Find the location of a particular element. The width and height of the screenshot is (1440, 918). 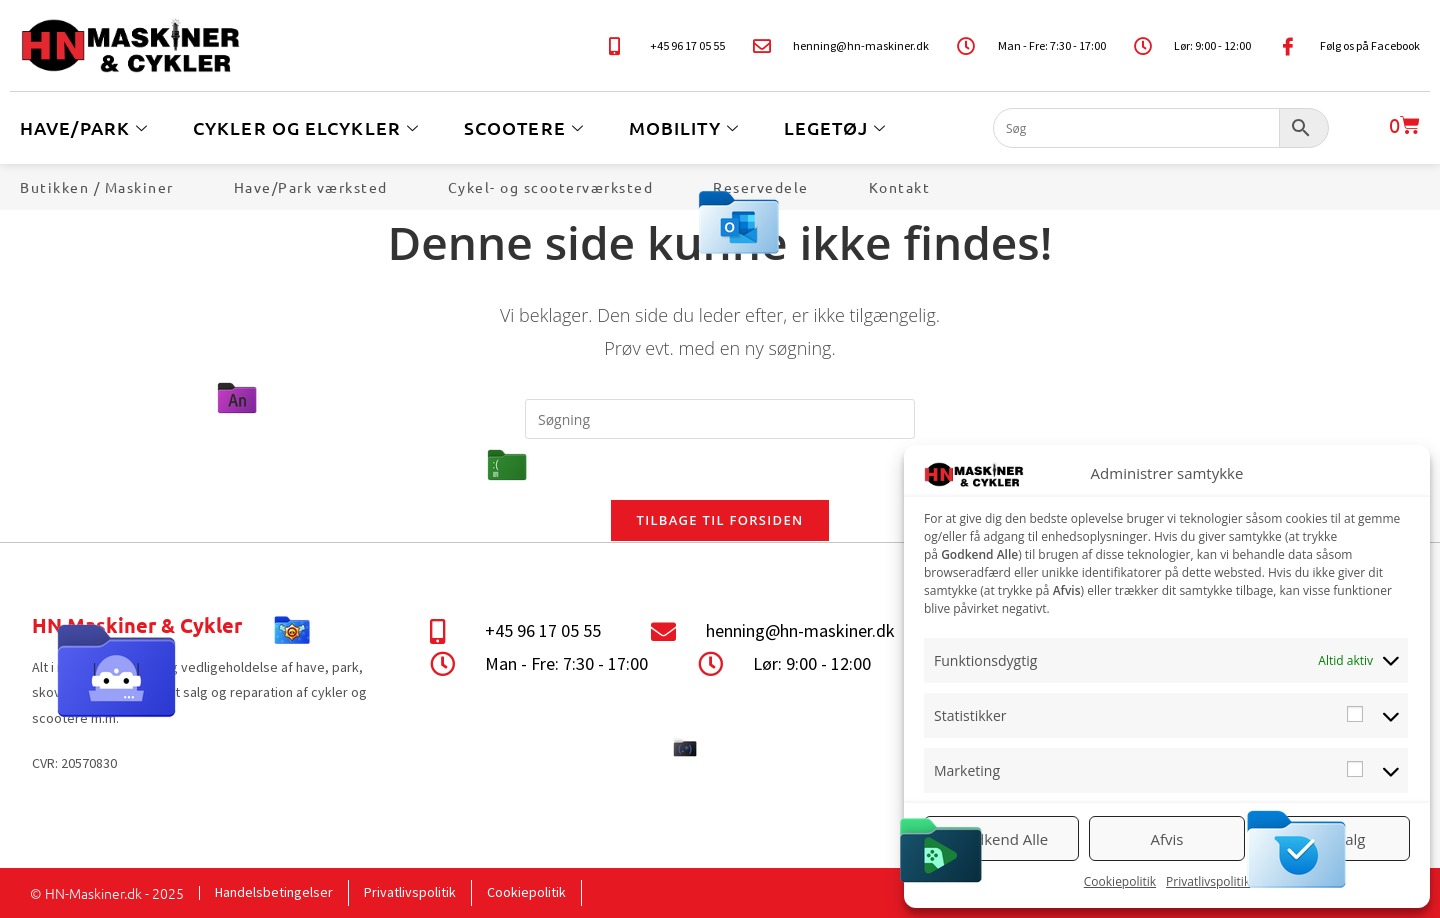

open folder containing microsoft outlook files is located at coordinates (738, 224).